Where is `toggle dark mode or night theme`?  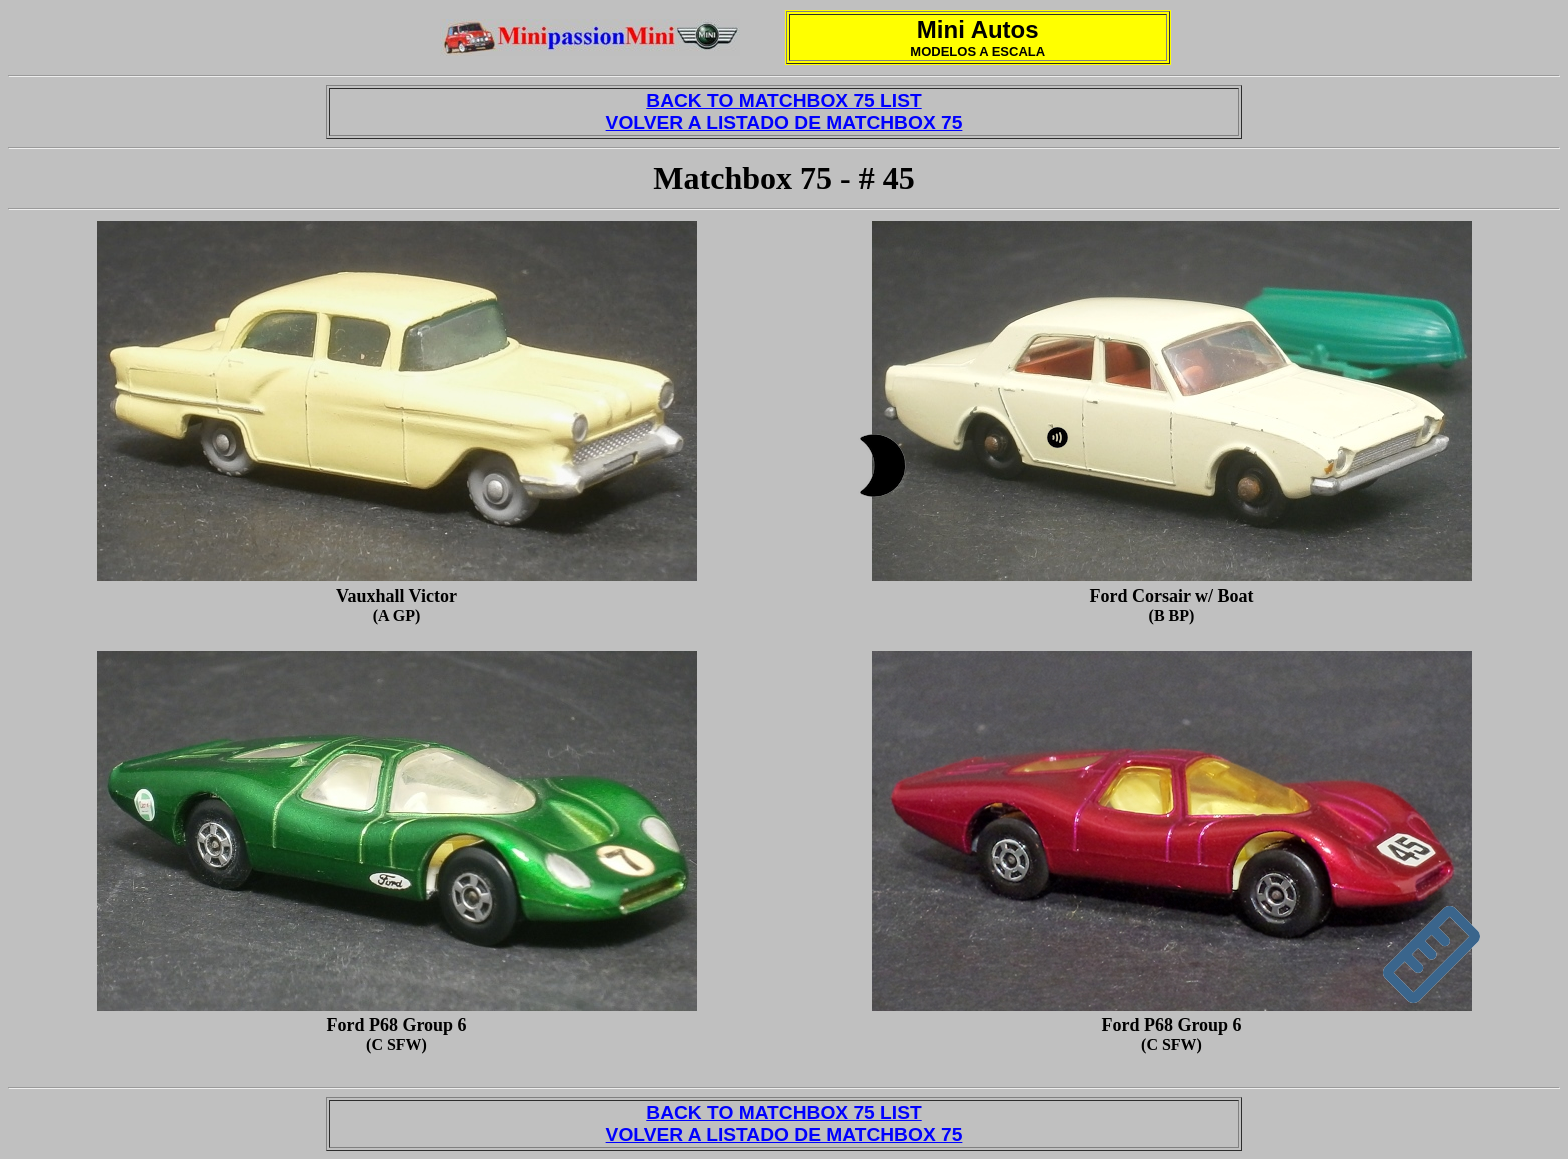
toggle dark mode or night theme is located at coordinates (880, 465).